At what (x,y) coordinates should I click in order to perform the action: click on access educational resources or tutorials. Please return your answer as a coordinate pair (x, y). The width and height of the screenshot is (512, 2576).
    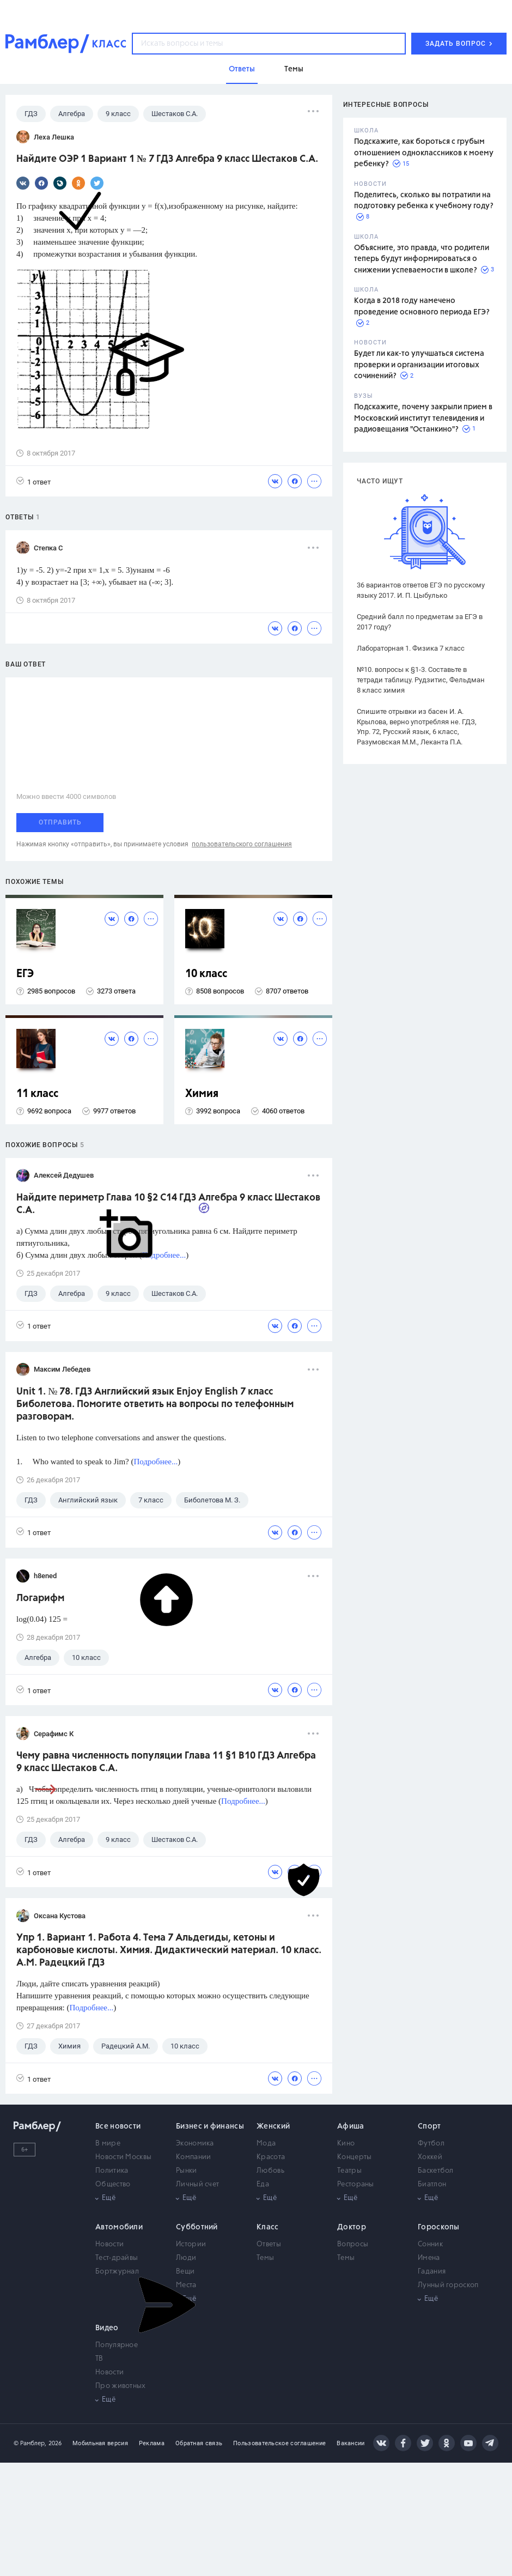
    Looking at the image, I should click on (147, 363).